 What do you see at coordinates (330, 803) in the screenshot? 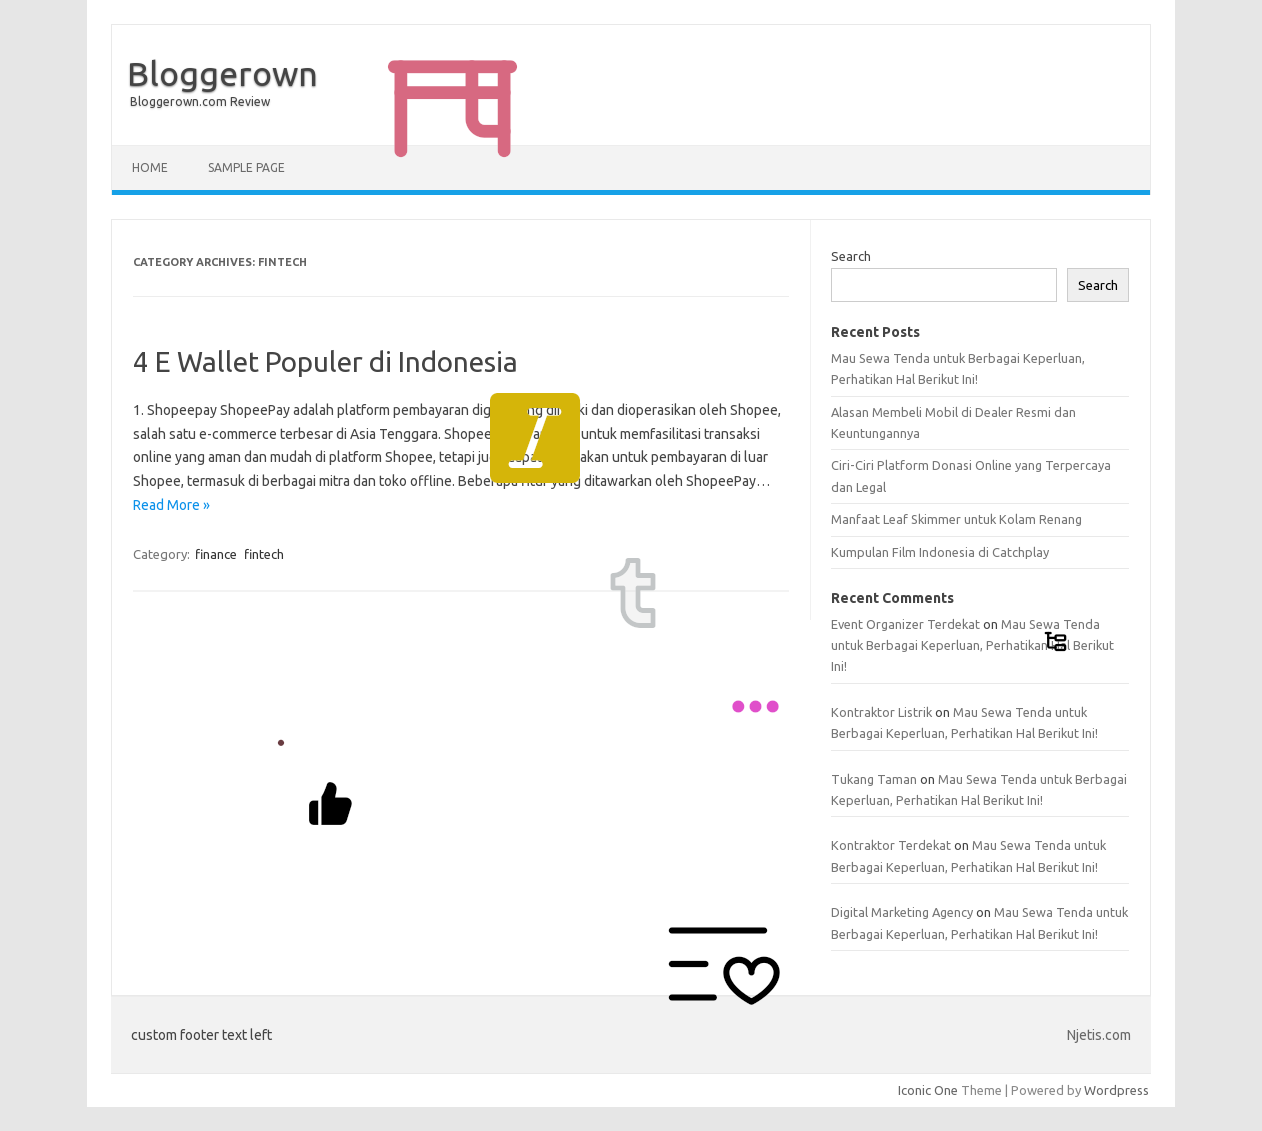
I see `like or upvote content` at bounding box center [330, 803].